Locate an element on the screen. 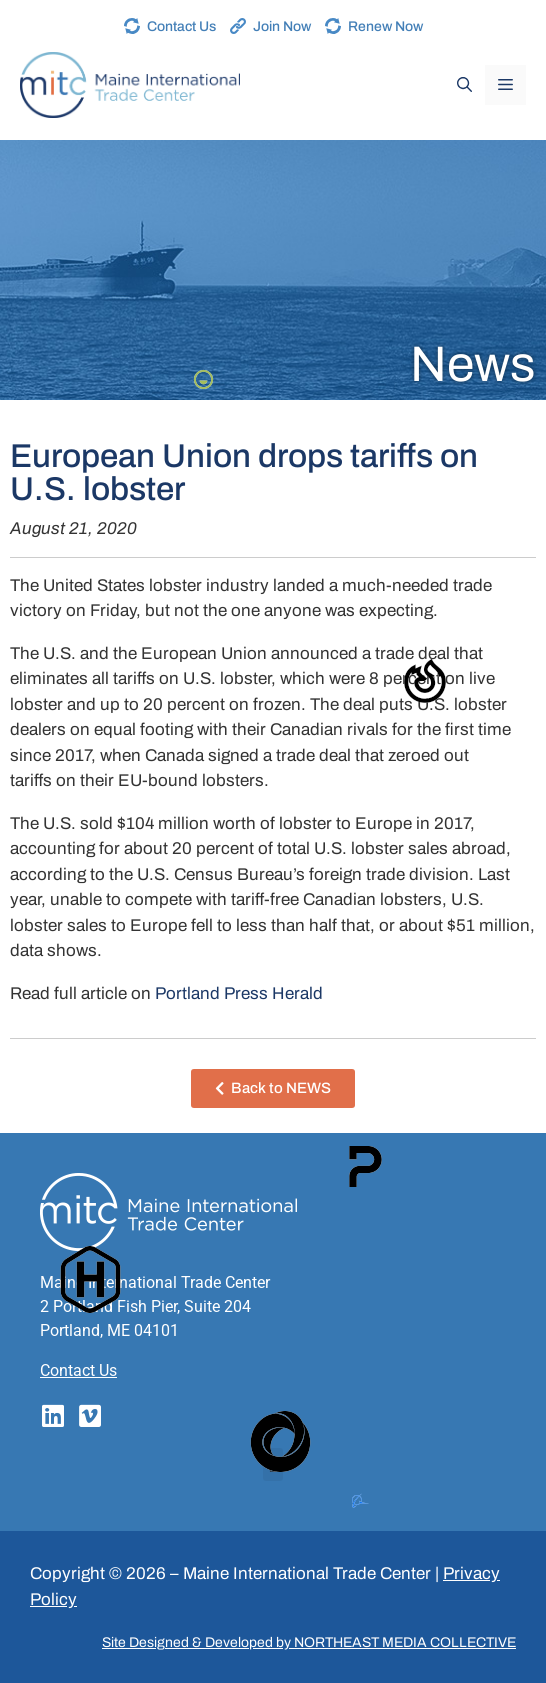 This screenshot has width=546, height=1683. boeing company logo is located at coordinates (360, 1500).